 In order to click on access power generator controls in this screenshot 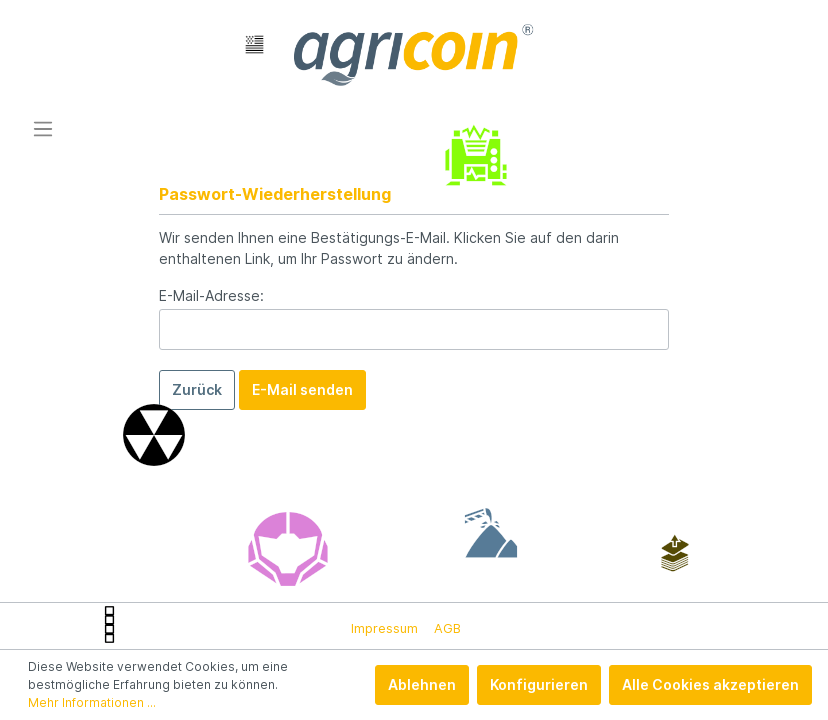, I will do `click(476, 155)`.